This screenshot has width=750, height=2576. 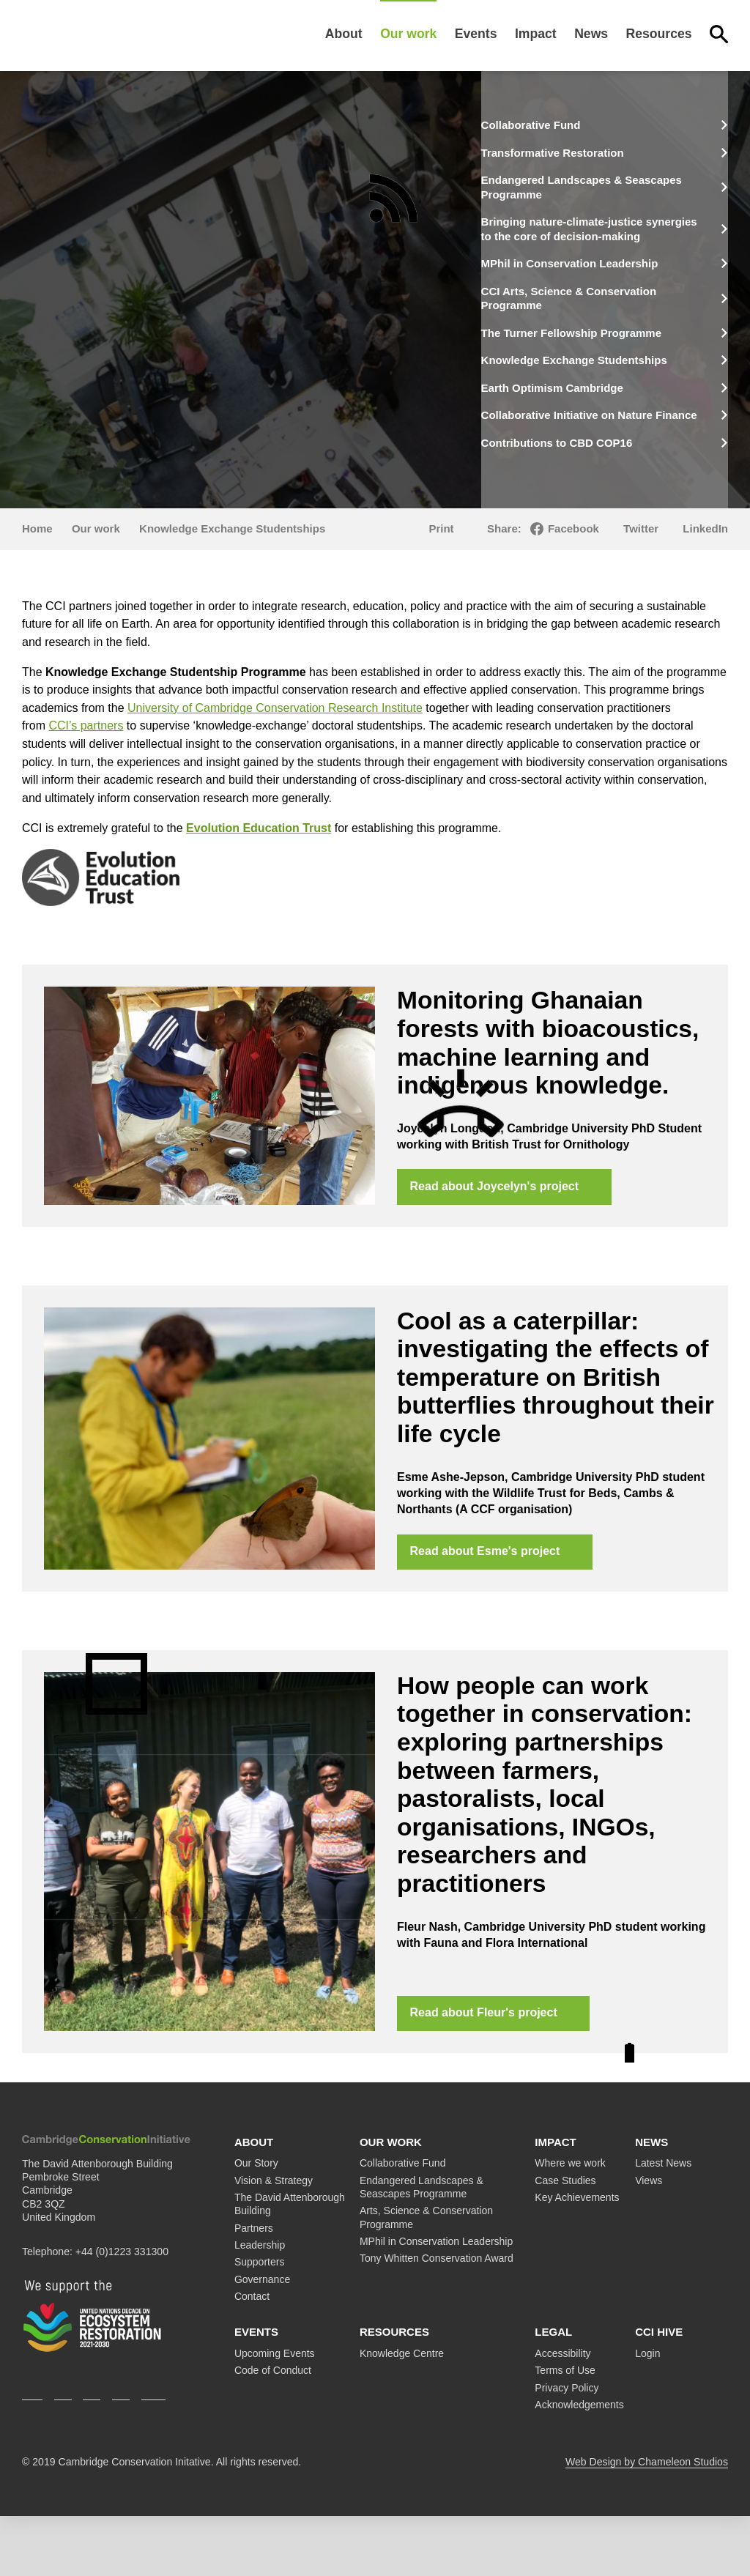 I want to click on select a square crop ratio for an image, so click(x=116, y=1684).